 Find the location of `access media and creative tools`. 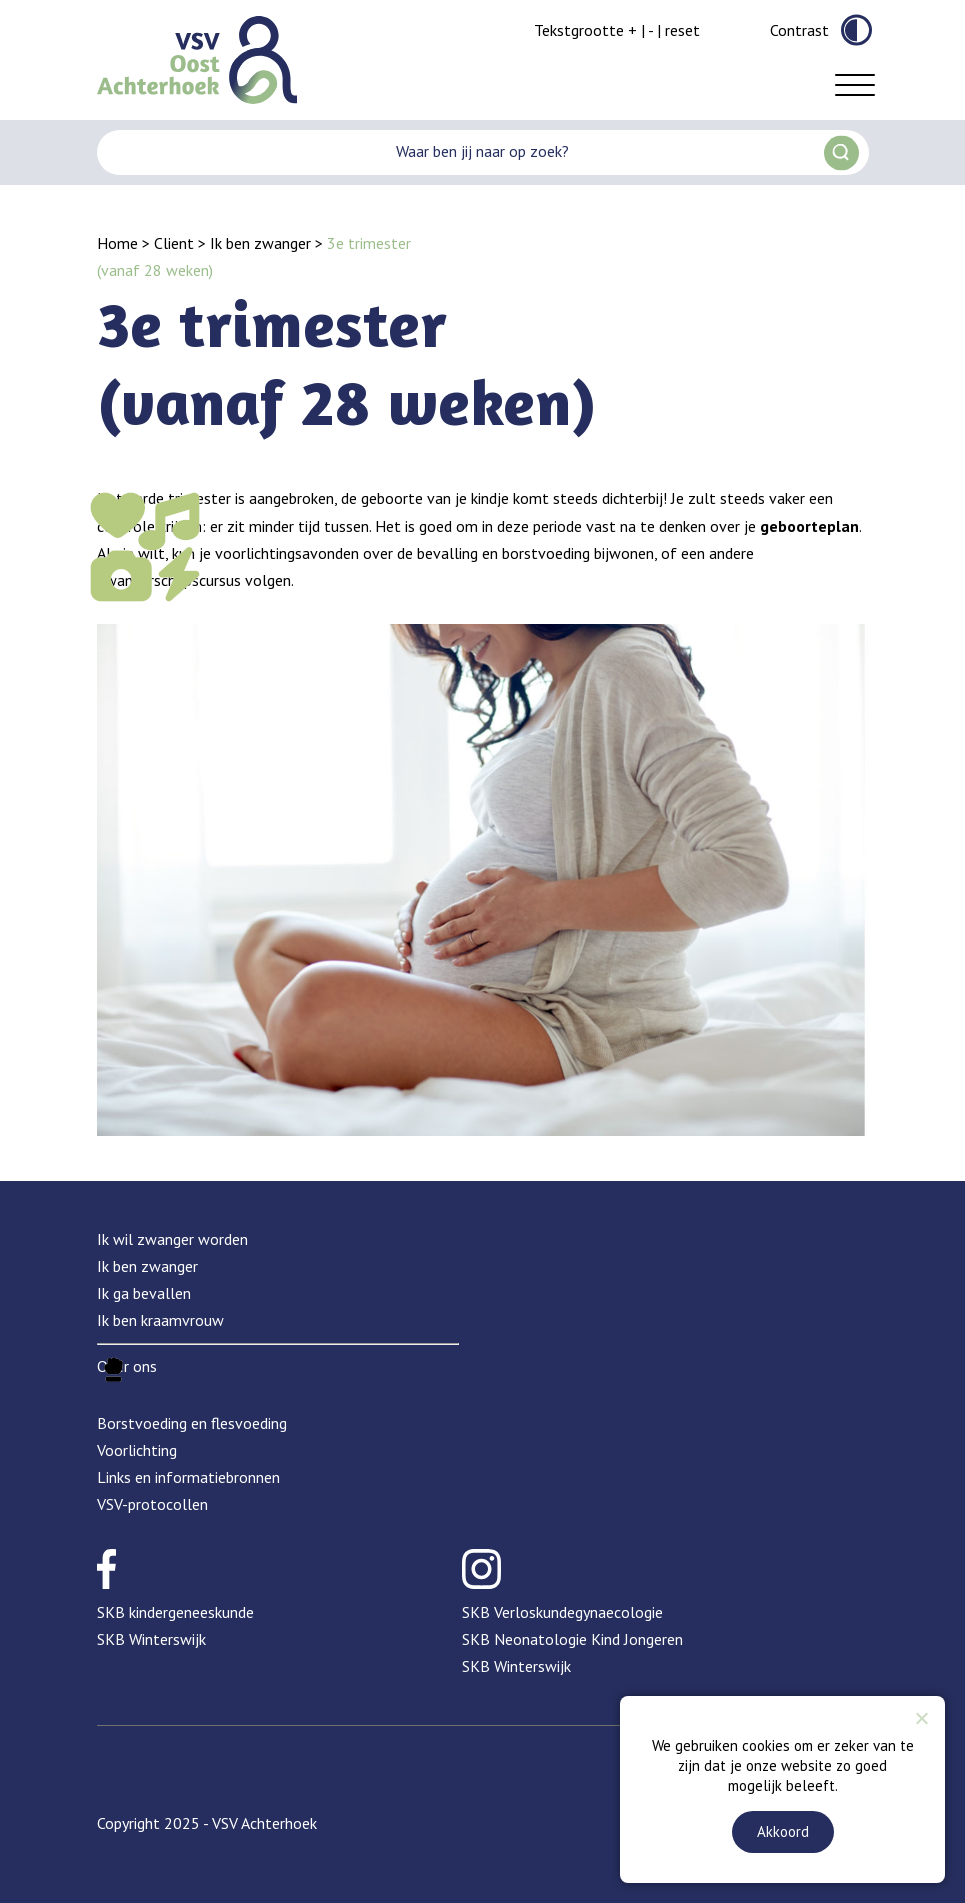

access media and creative tools is located at coordinates (145, 547).